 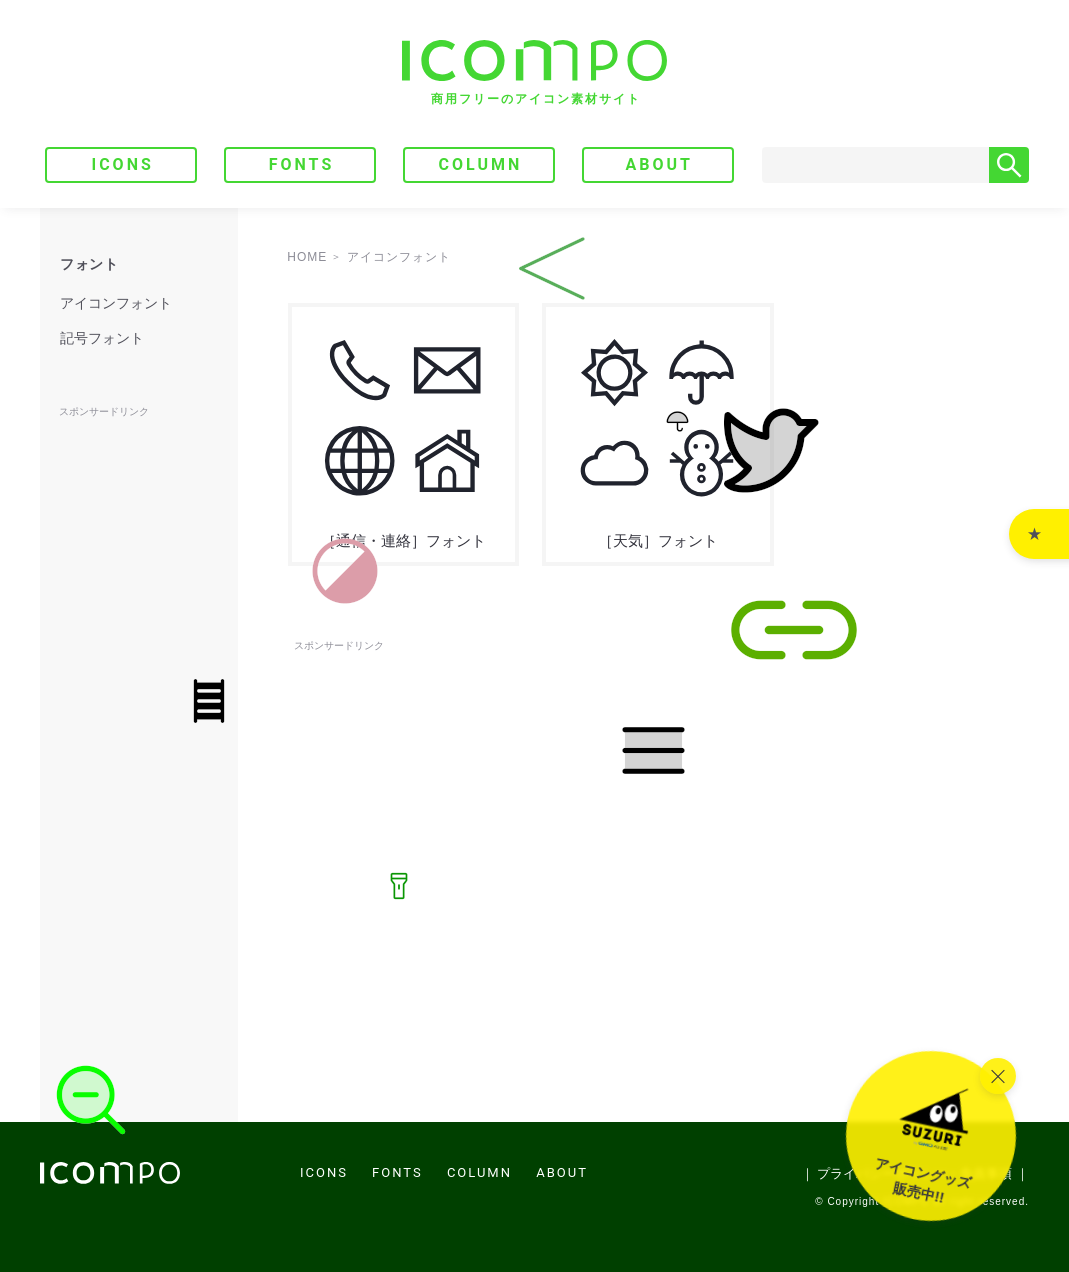 I want to click on indicates weather protection or rain forecast, so click(x=677, y=421).